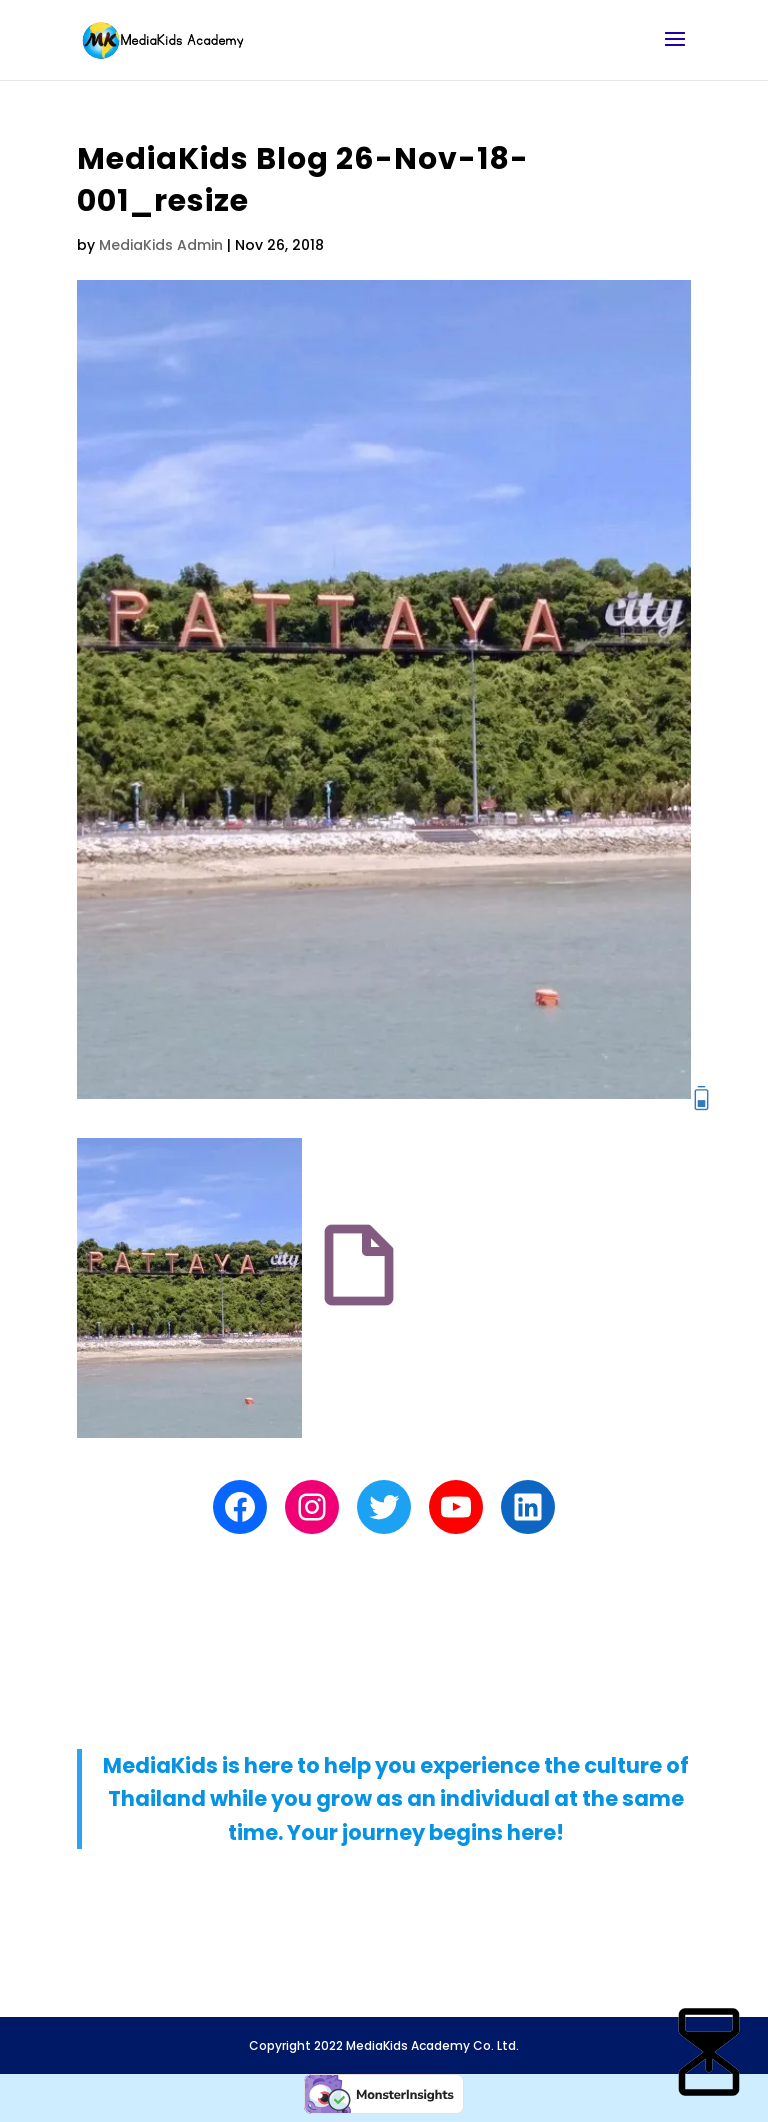 The image size is (768, 2122). What do you see at coordinates (701, 1098) in the screenshot?
I see `indicates medium battery level` at bounding box center [701, 1098].